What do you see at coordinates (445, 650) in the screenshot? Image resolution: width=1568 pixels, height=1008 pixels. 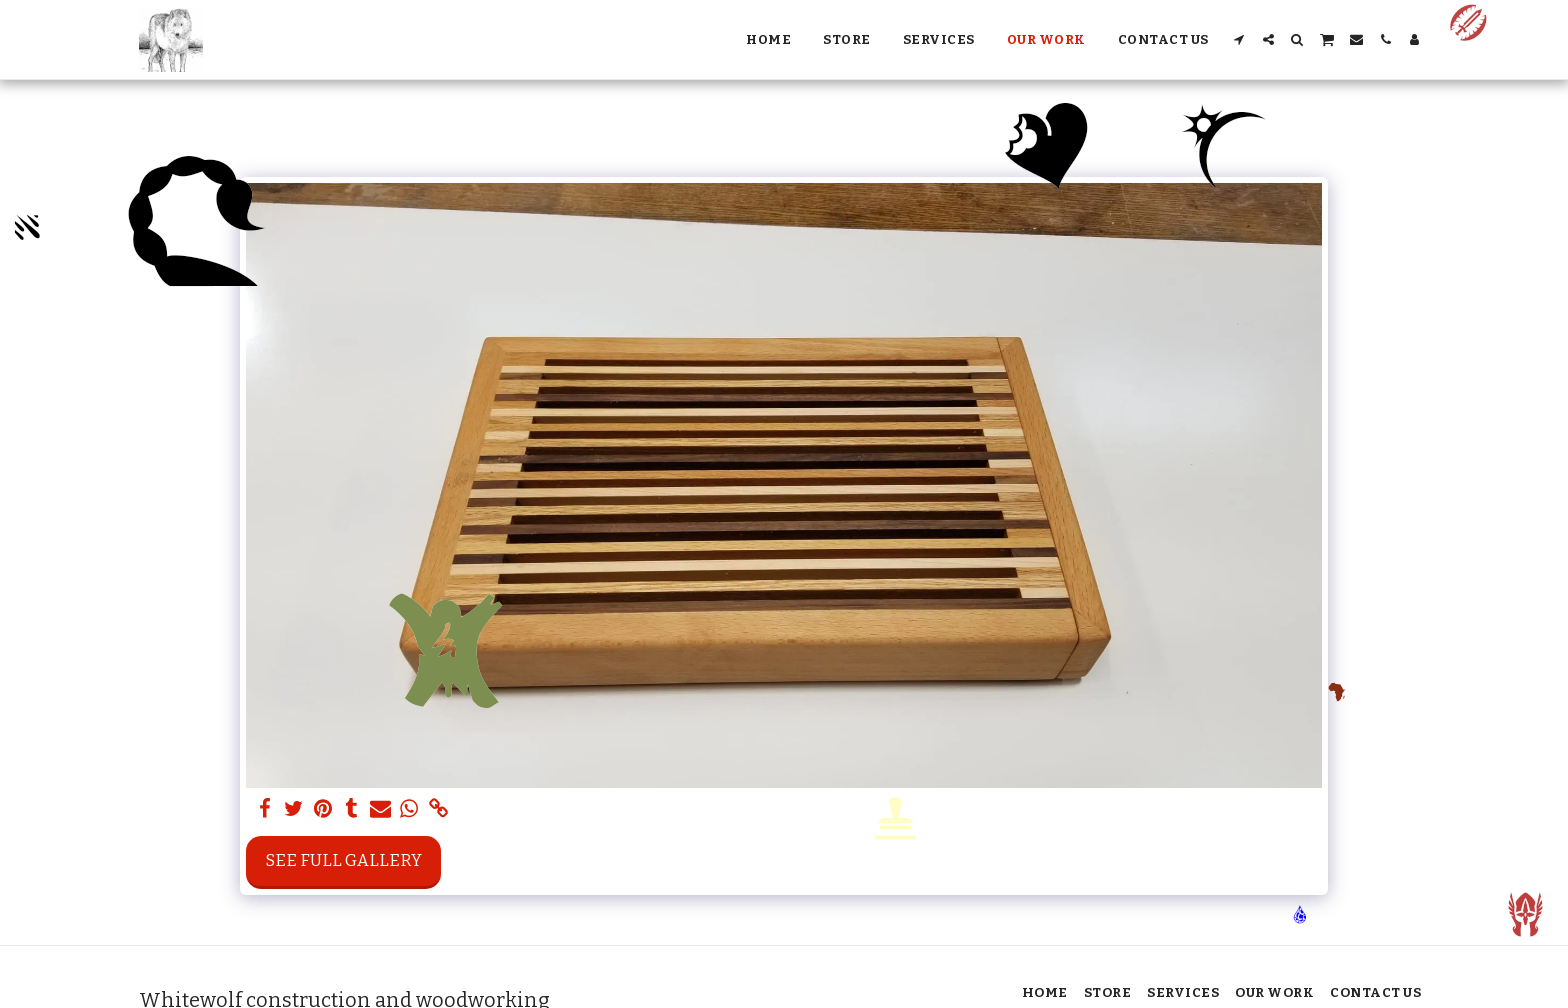 I see `select animal hide material or resource` at bounding box center [445, 650].